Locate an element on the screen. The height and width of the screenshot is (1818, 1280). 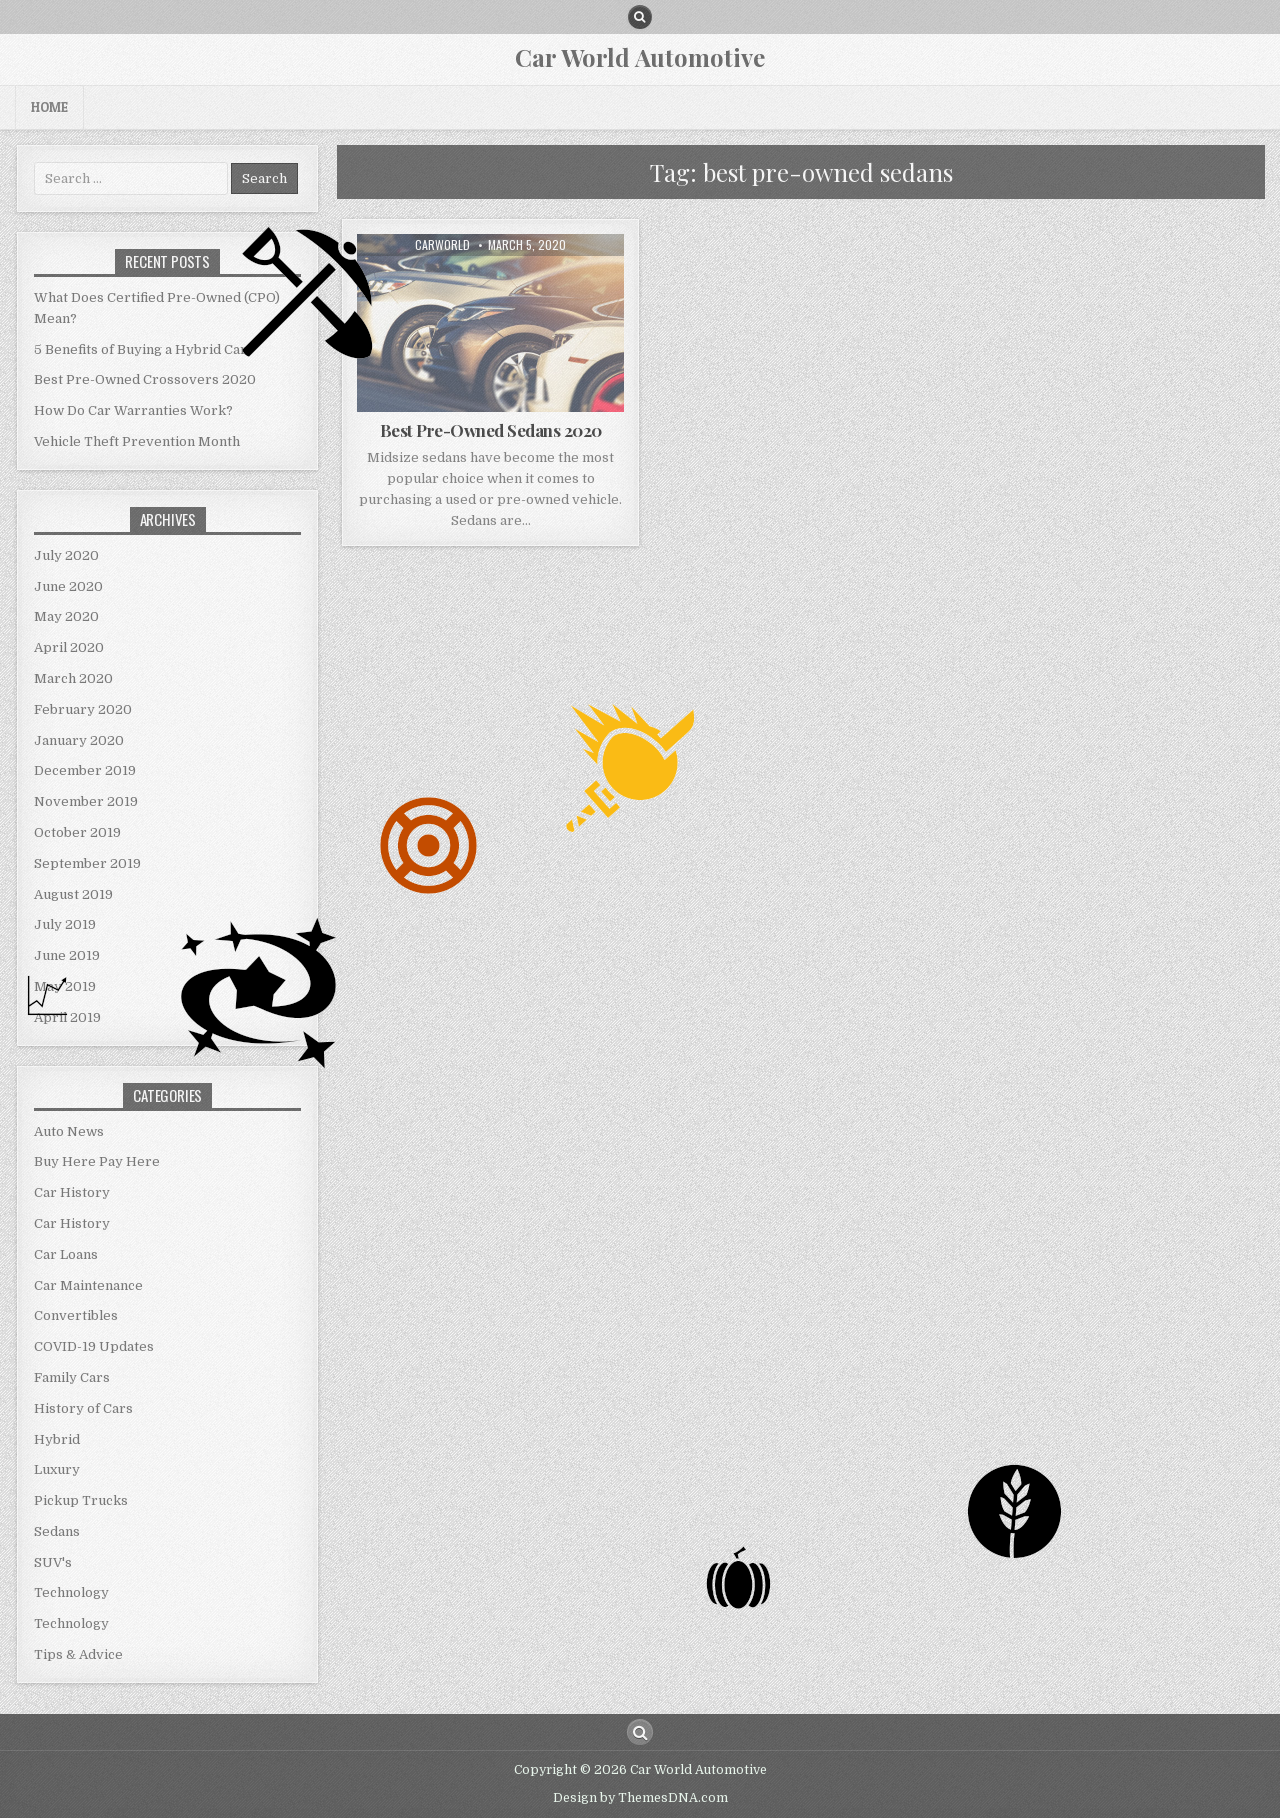
activate special ability or power-up is located at coordinates (258, 991).